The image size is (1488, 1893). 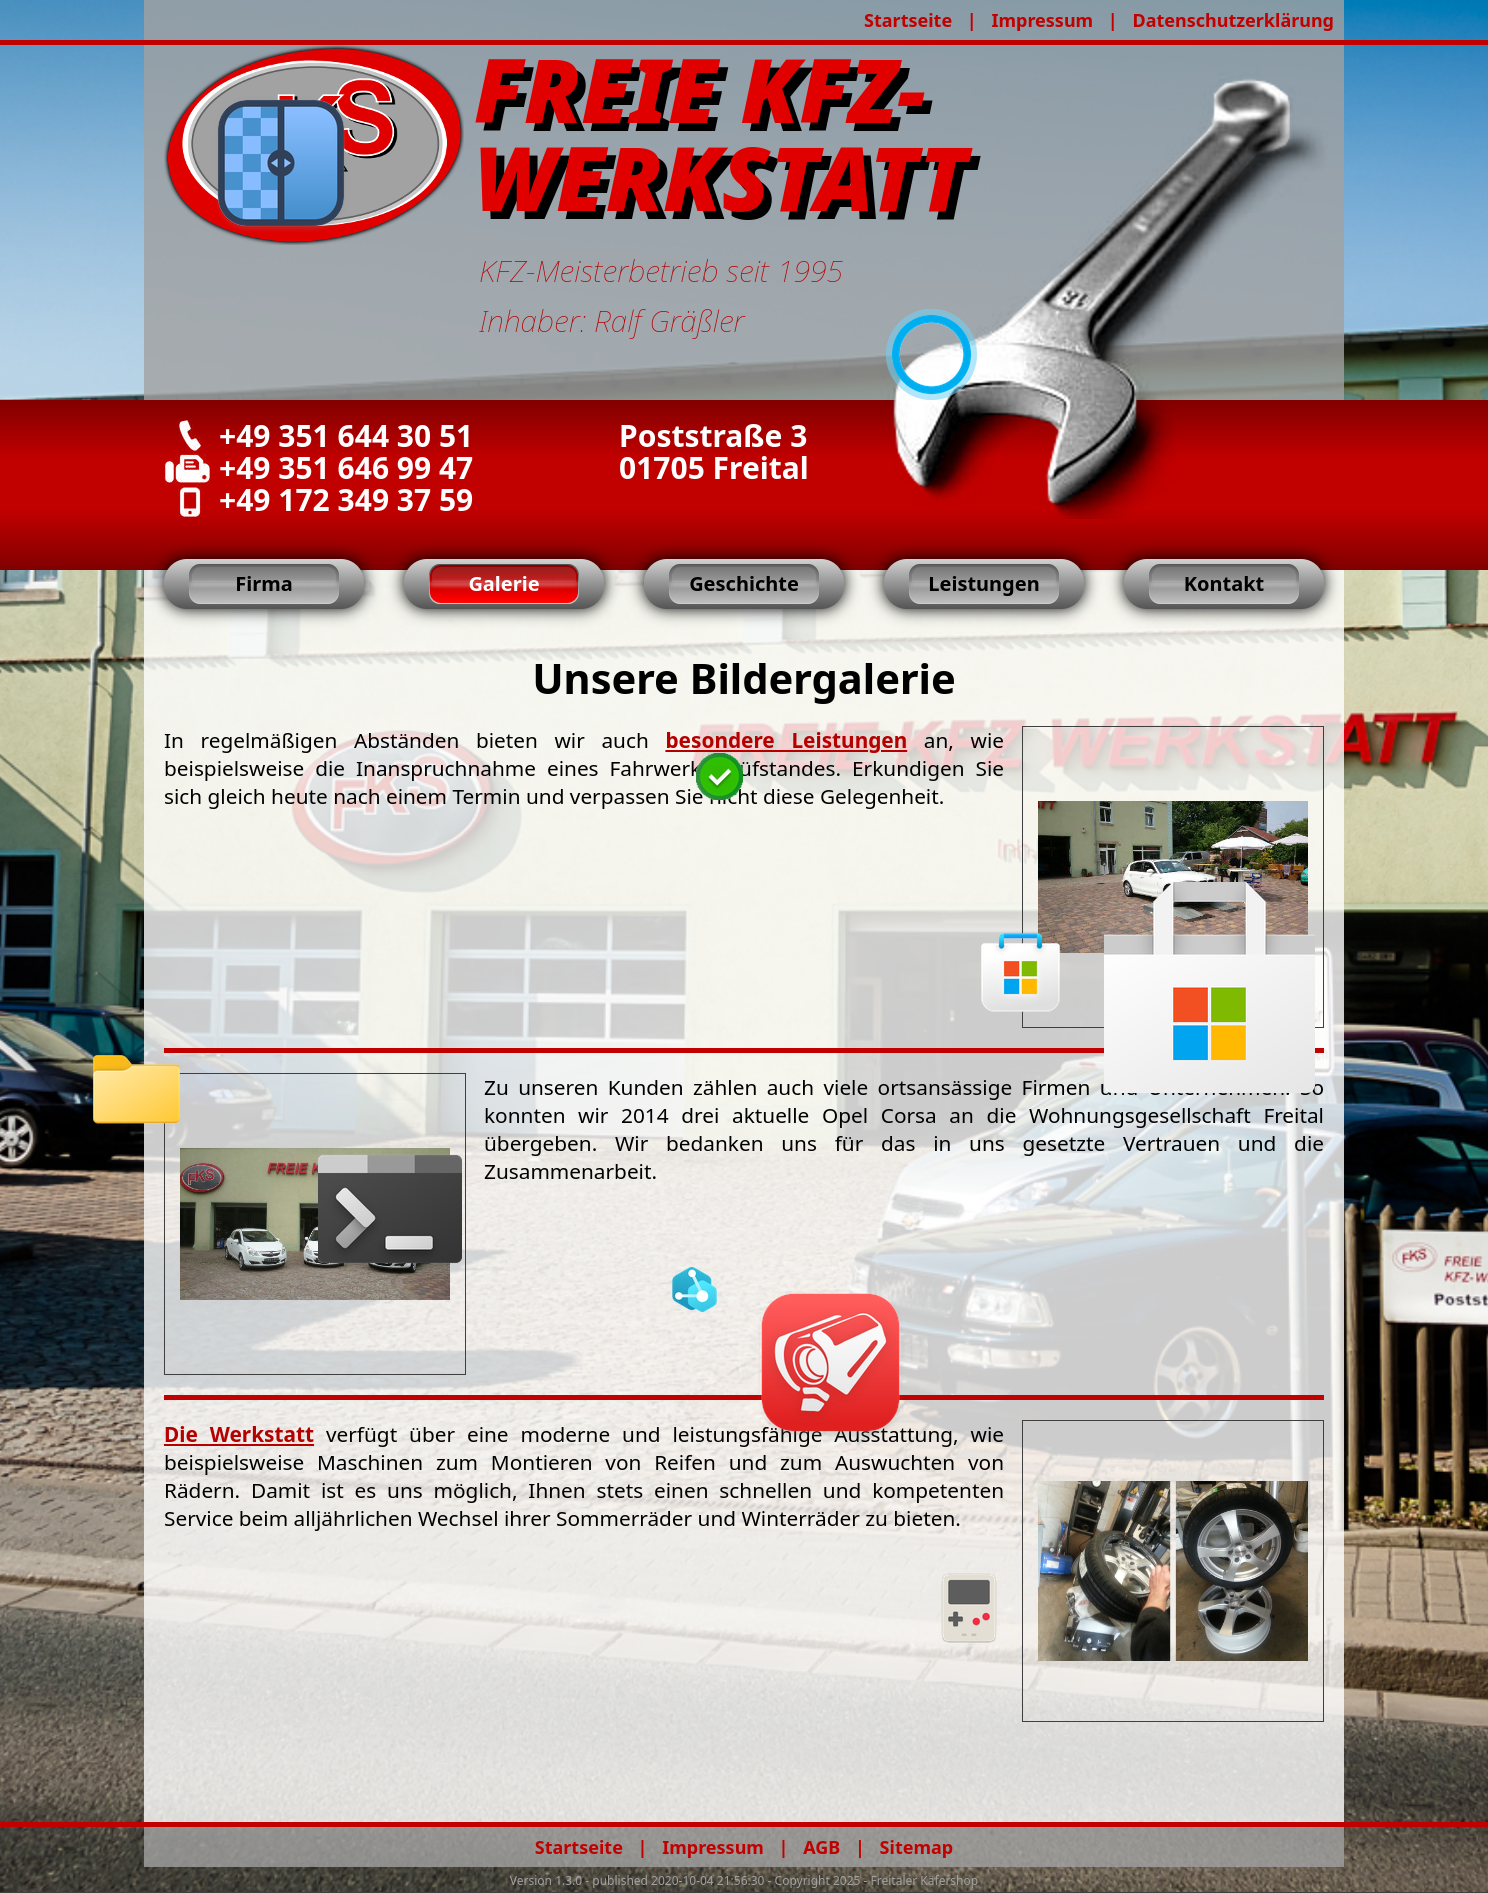 I want to click on file successfully synced to OneDrive, so click(x=719, y=776).